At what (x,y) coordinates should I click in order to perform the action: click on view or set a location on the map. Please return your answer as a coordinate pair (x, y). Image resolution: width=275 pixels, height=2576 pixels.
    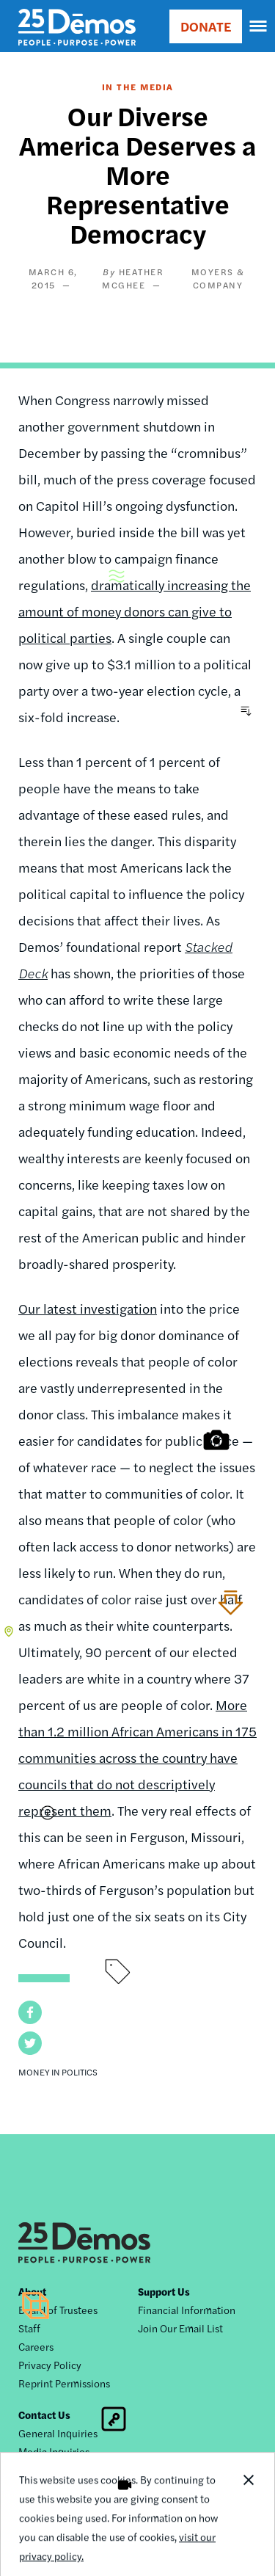
    Looking at the image, I should click on (9, 1631).